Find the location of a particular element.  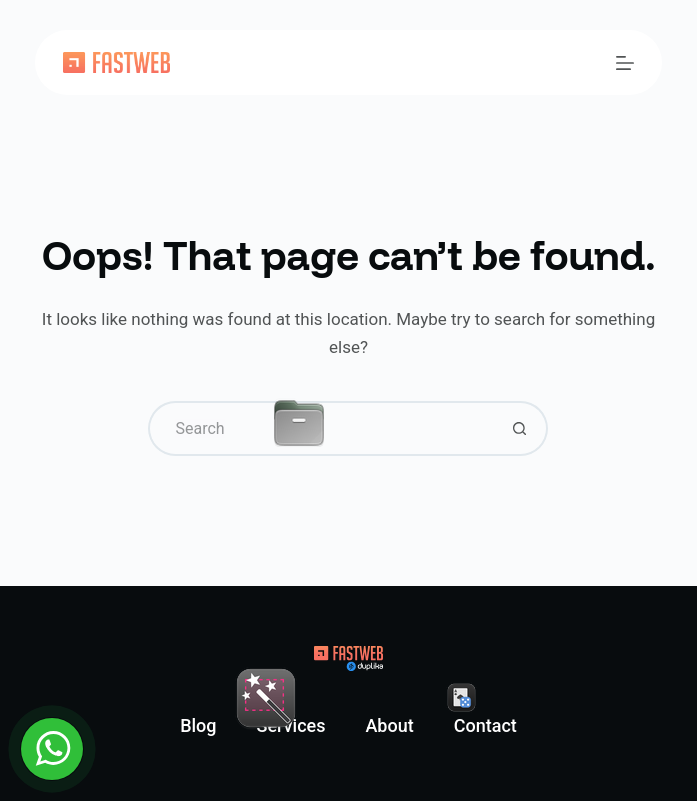

open normcap screen capture tool is located at coordinates (266, 698).